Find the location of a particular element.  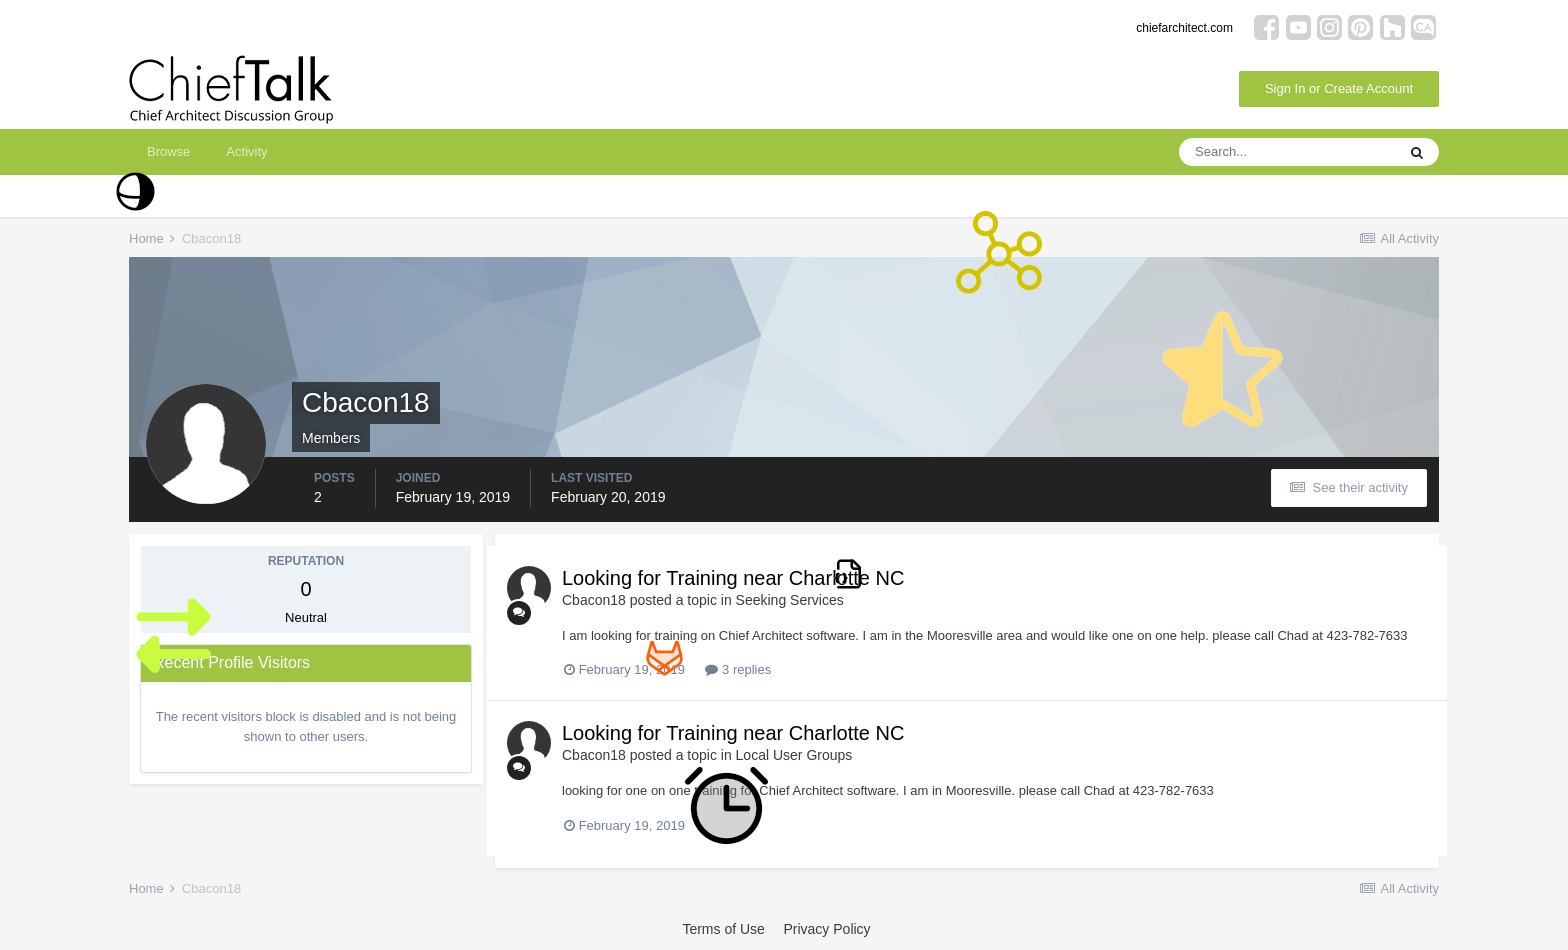

indicates a partial rating or half-star score is located at coordinates (1222, 371).